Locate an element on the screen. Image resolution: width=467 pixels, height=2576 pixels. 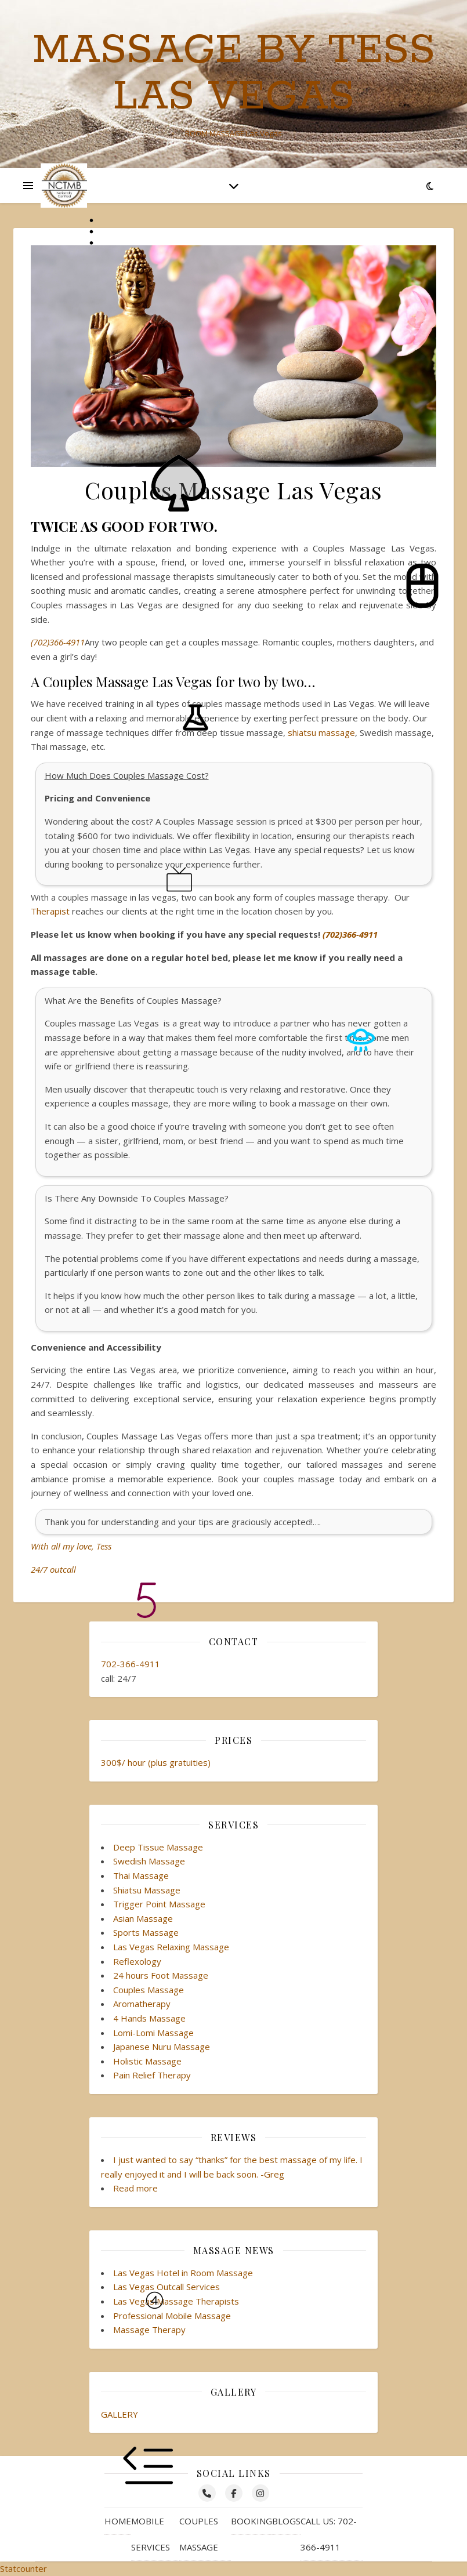
playing cards or card game feature is located at coordinates (179, 484).